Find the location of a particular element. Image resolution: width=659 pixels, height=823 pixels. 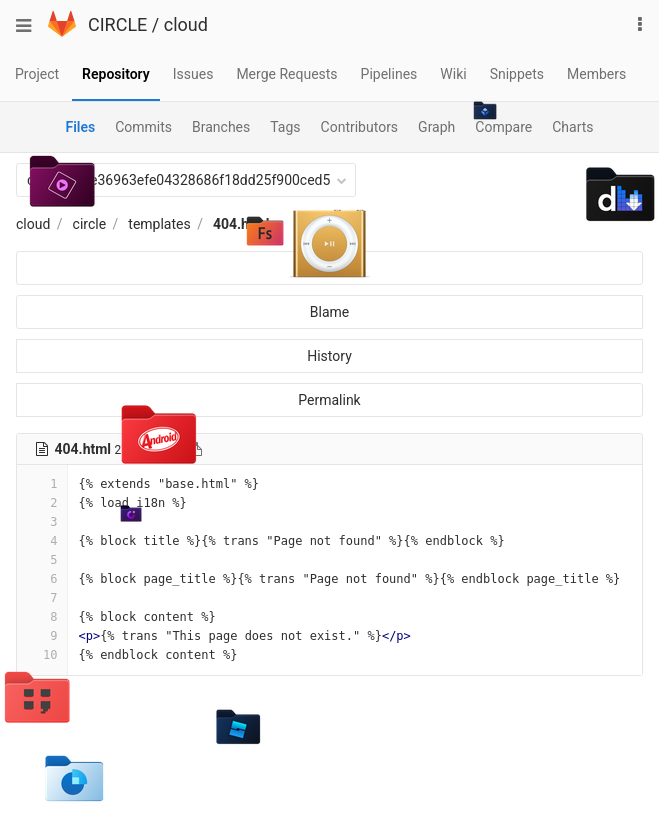

iPod shuffle device in orange is located at coordinates (329, 243).